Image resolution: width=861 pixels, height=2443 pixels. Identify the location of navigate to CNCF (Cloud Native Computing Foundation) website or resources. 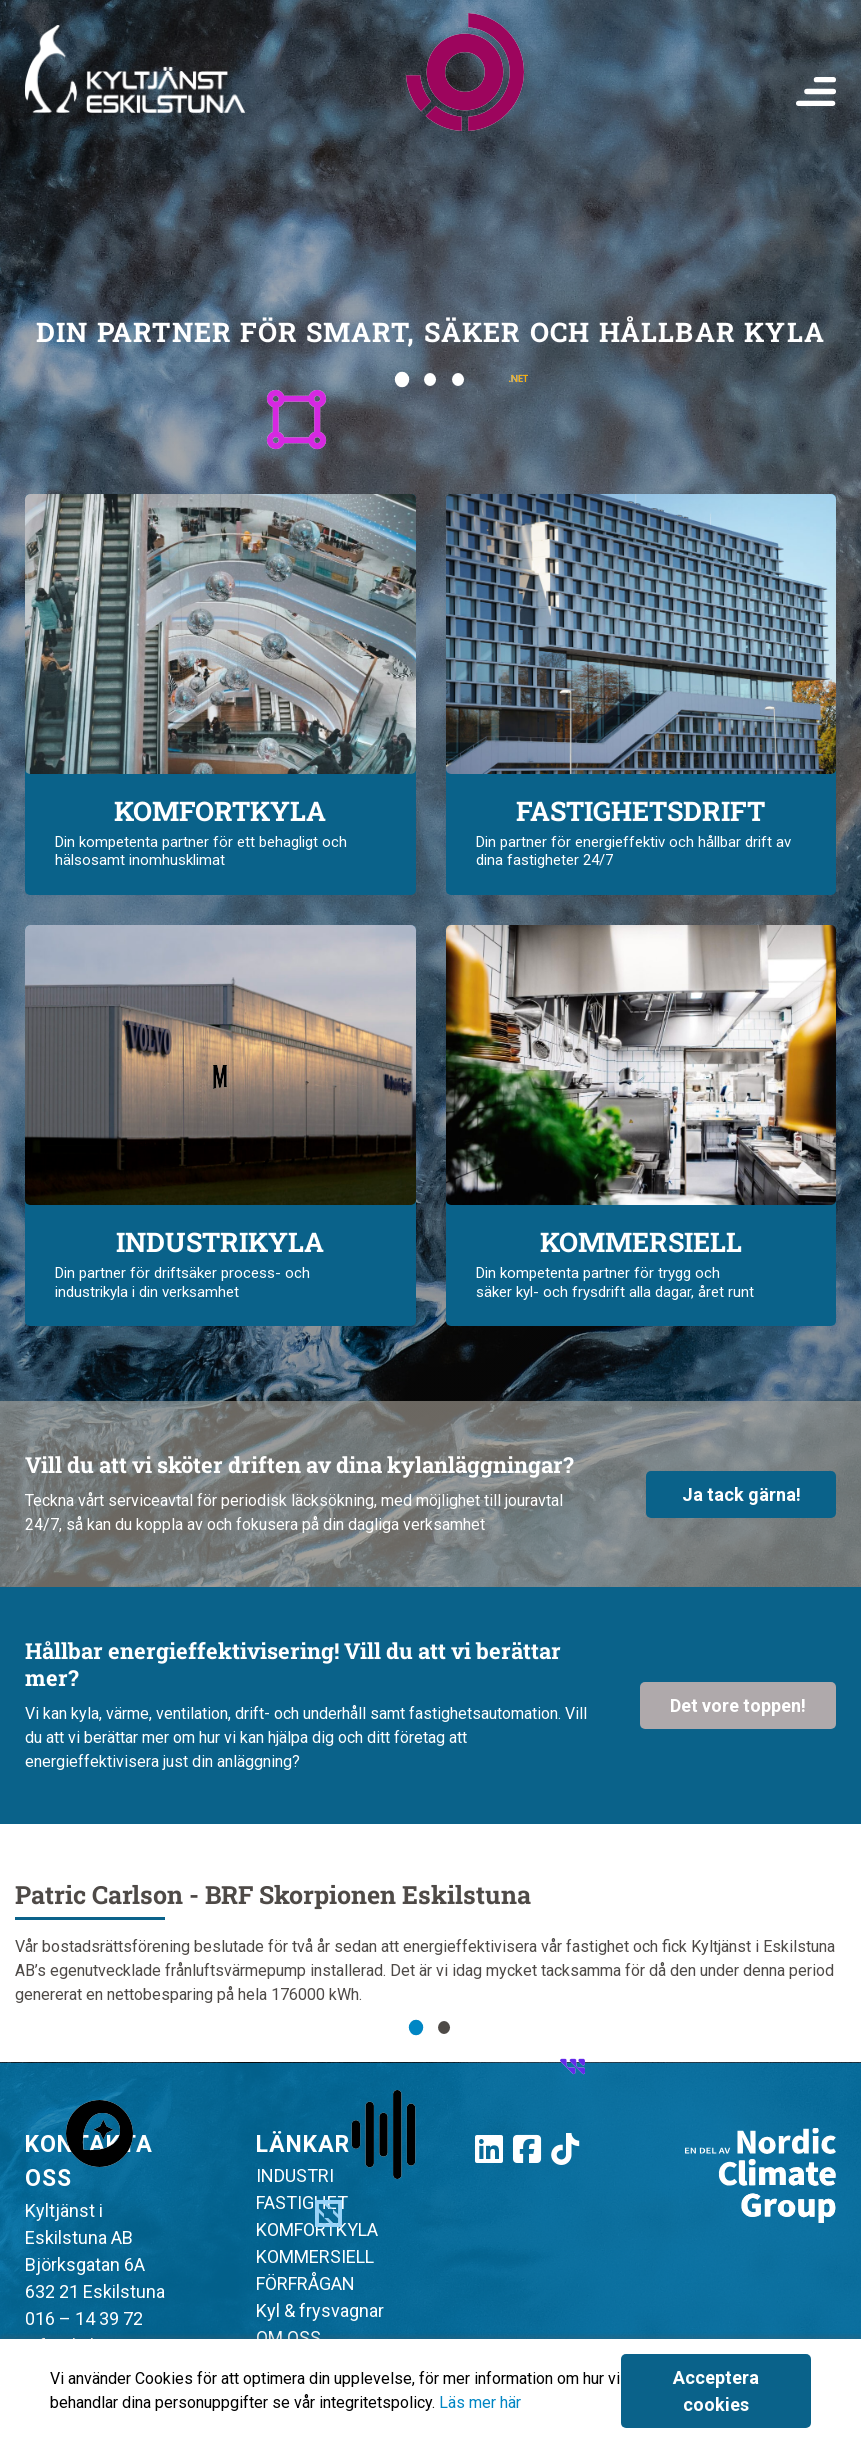
(328, 2213).